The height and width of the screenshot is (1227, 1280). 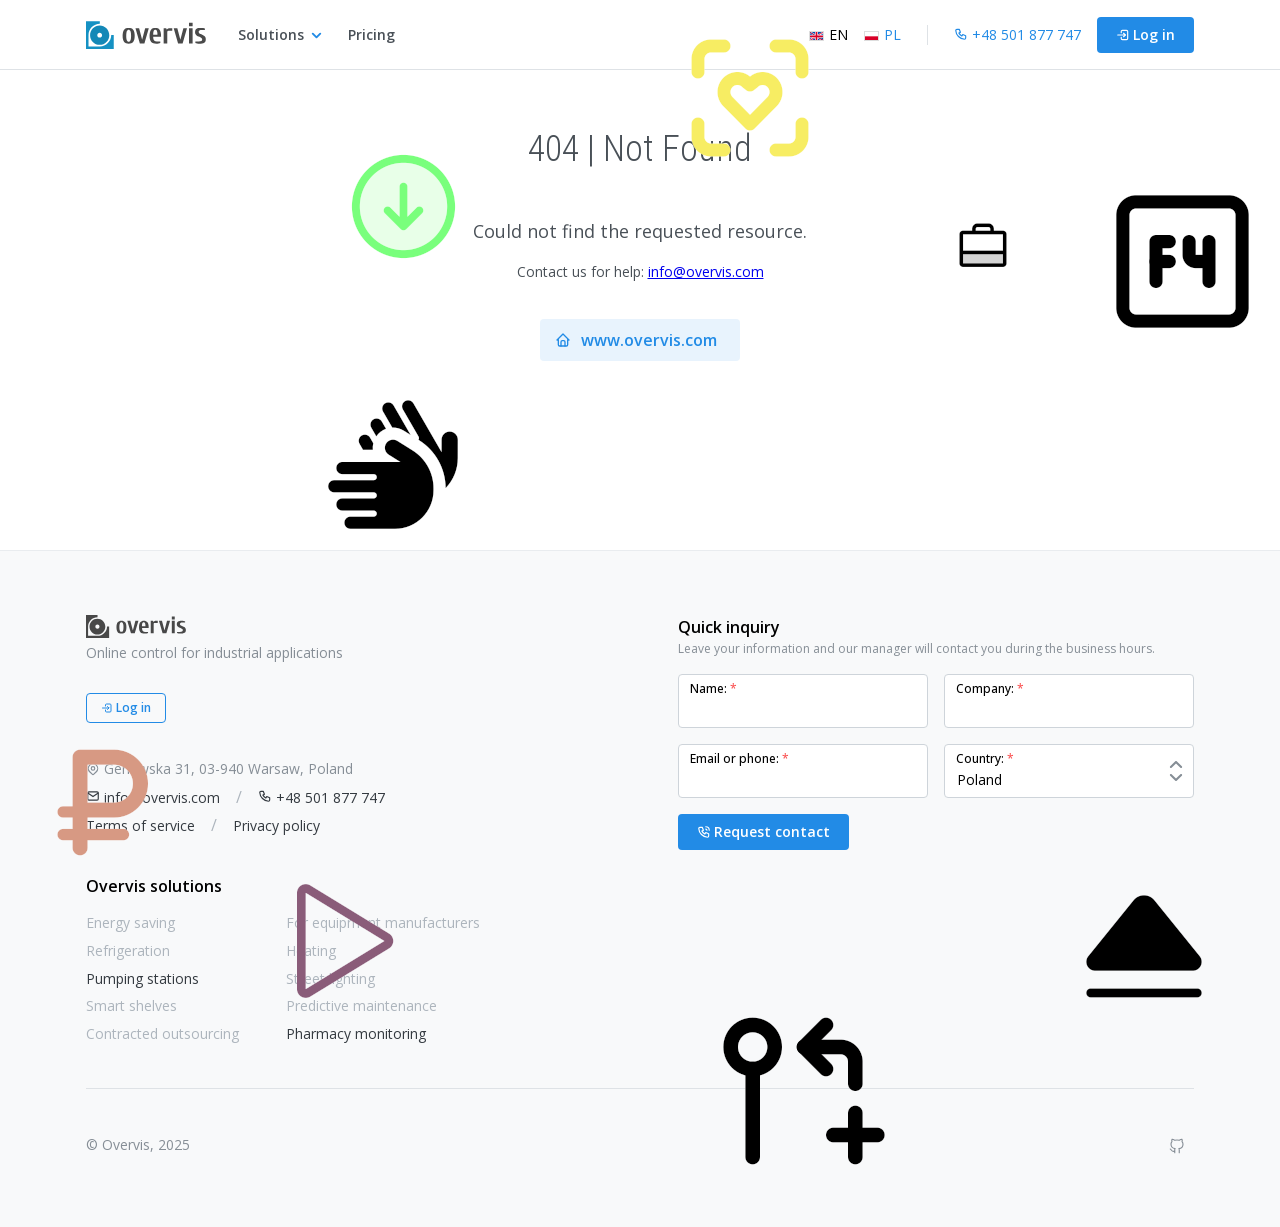 What do you see at coordinates (750, 98) in the screenshot?
I see `scan or detect health metrics` at bounding box center [750, 98].